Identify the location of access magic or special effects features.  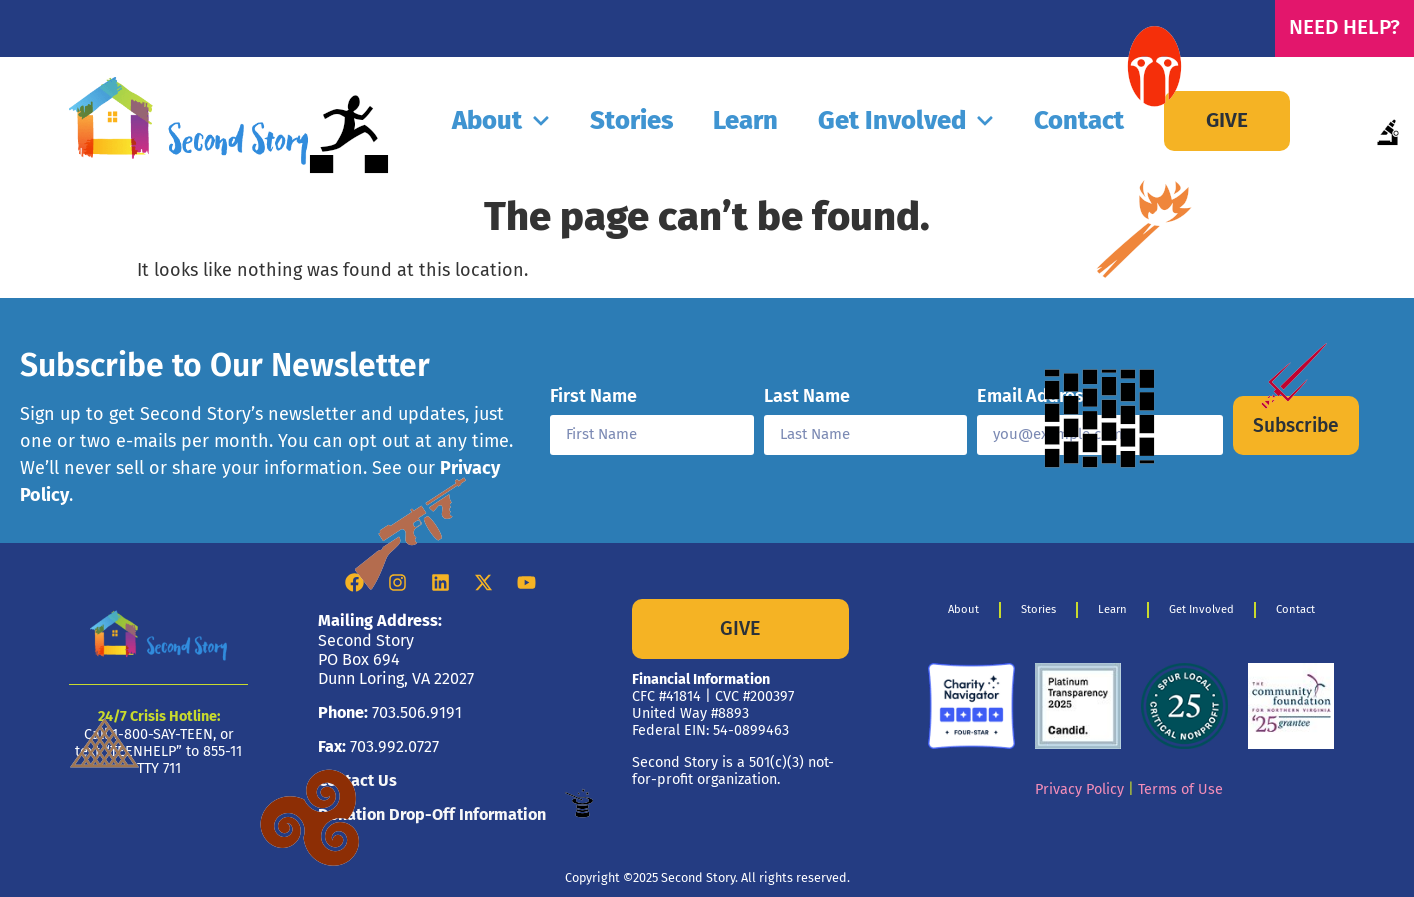
(579, 803).